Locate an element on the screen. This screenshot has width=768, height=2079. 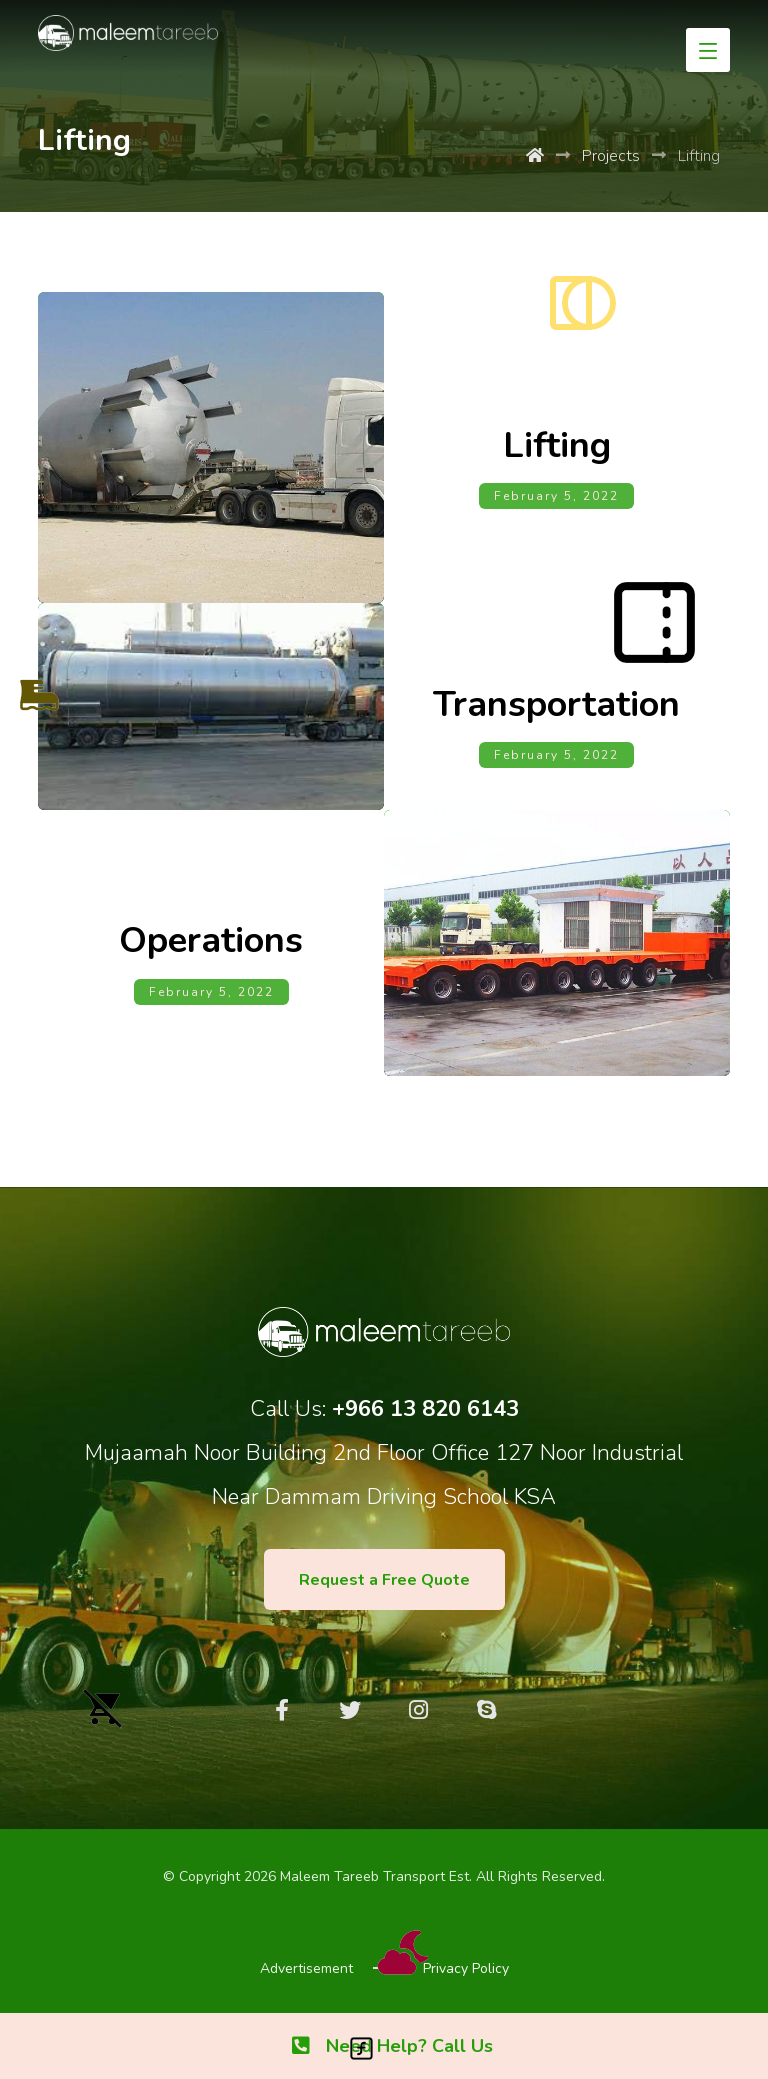
toggle optional right sidebar panel is located at coordinates (654, 622).